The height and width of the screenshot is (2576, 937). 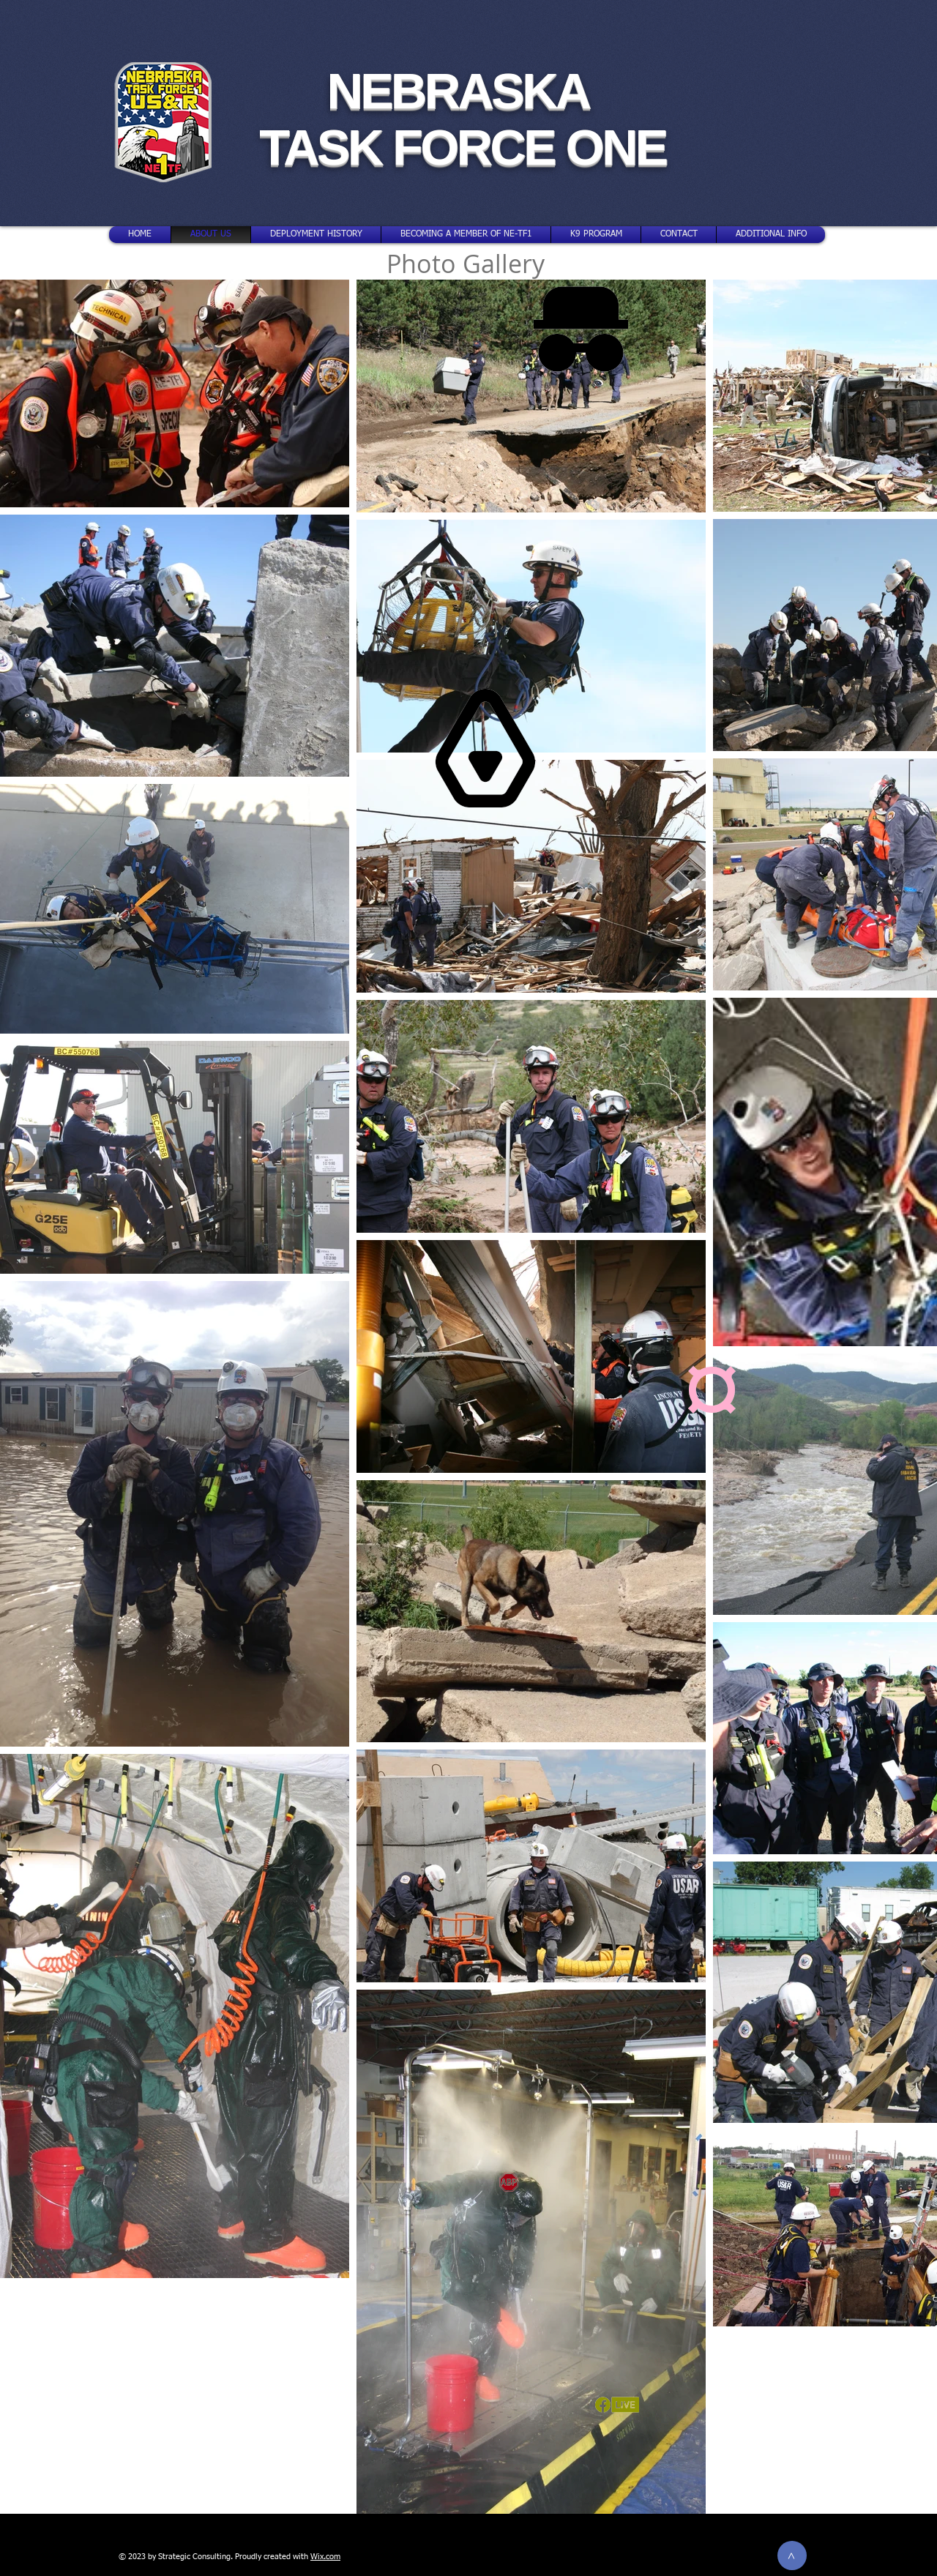 What do you see at coordinates (617, 2405) in the screenshot?
I see `start a facebook live broadcast` at bounding box center [617, 2405].